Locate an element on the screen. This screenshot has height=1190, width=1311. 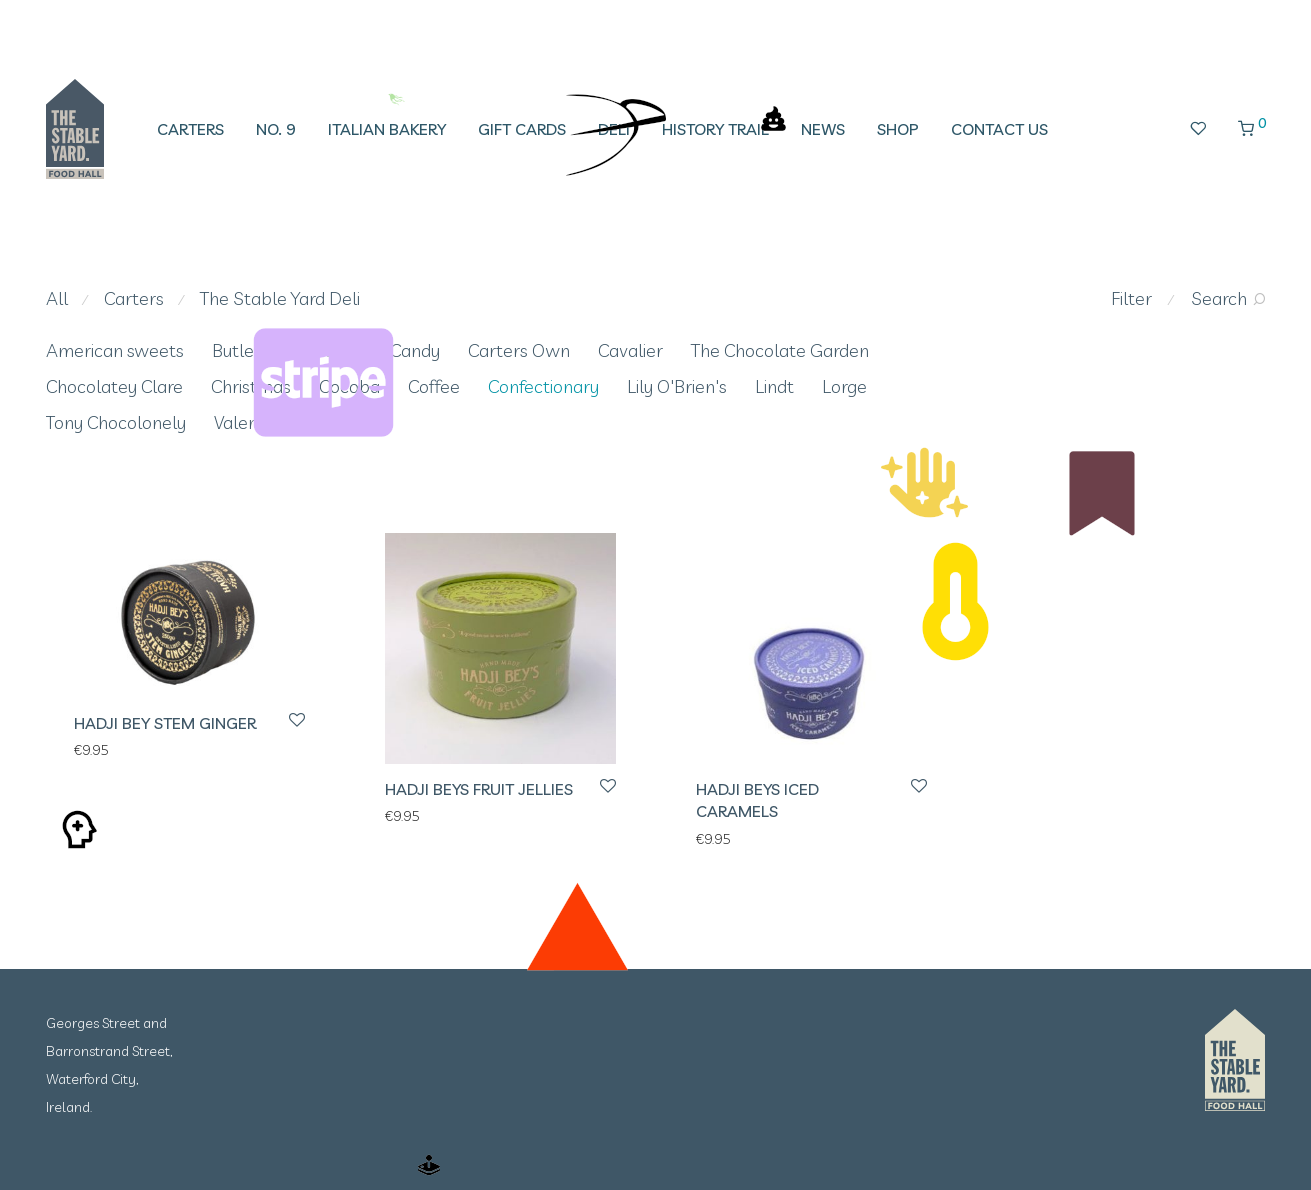
phoenix framework logo is located at coordinates (396, 99).